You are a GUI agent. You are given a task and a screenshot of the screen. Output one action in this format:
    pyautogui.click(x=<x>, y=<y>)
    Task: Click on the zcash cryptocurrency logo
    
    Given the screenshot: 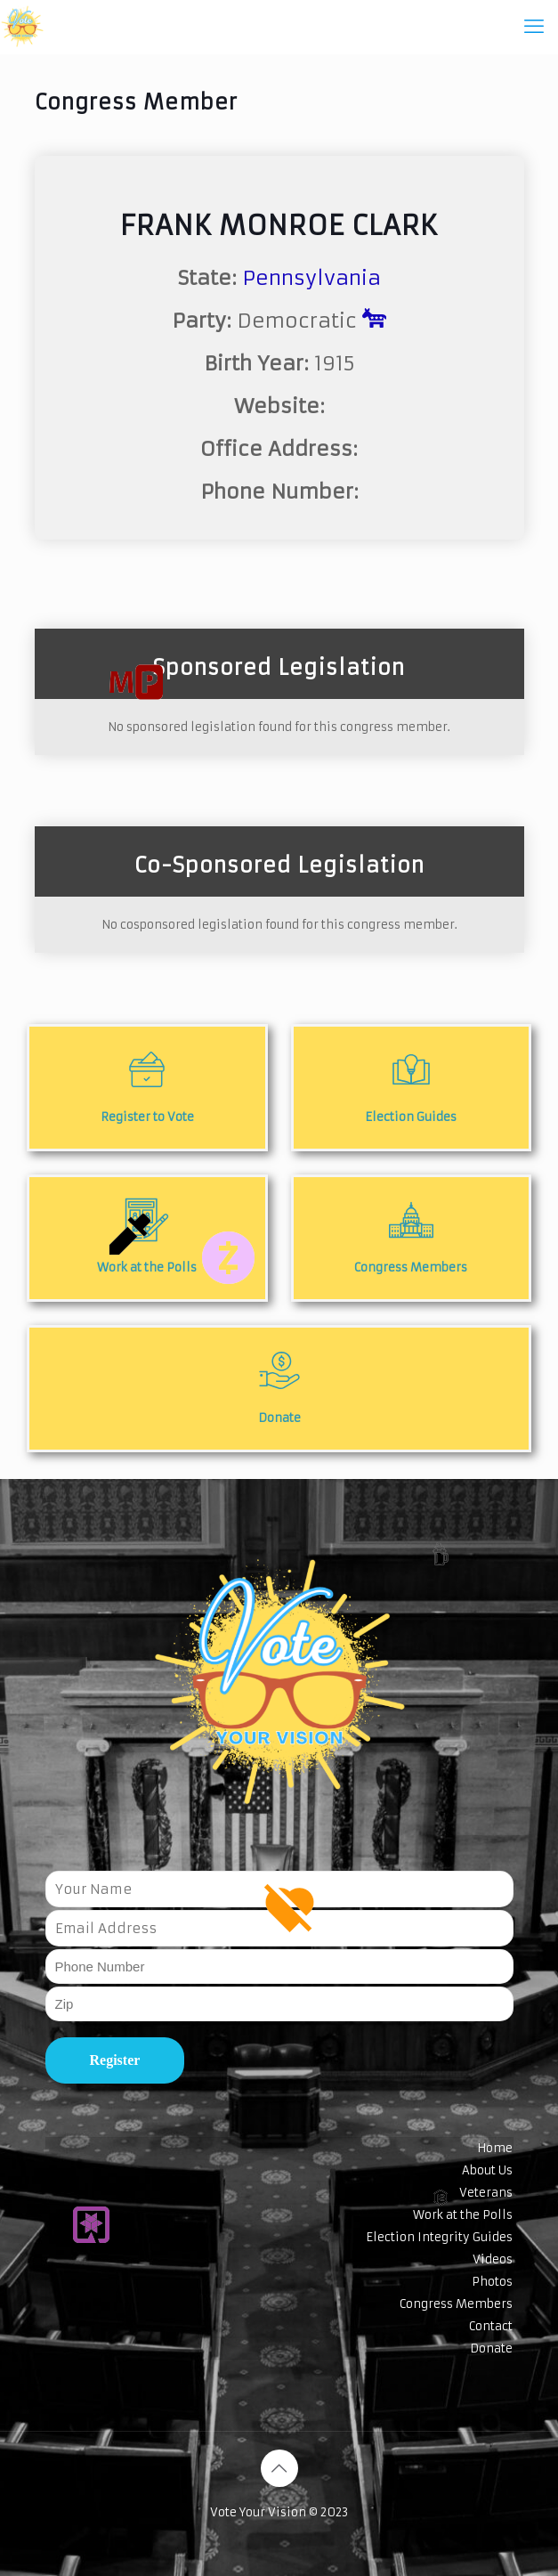 What is the action you would take?
    pyautogui.click(x=228, y=1257)
    